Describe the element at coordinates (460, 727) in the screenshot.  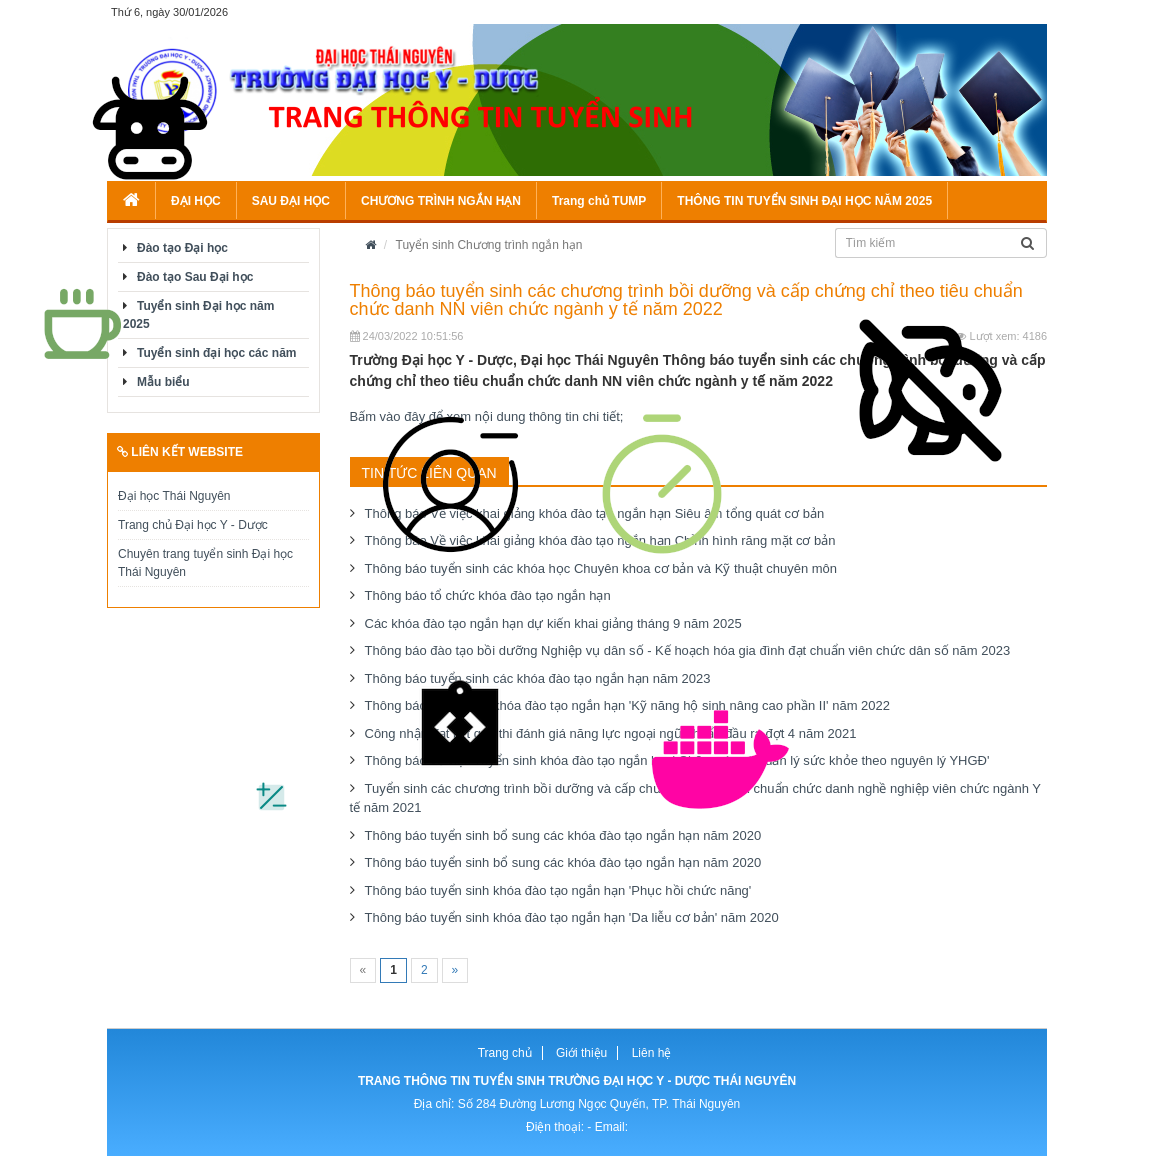
I see `view integration or embed code` at that location.